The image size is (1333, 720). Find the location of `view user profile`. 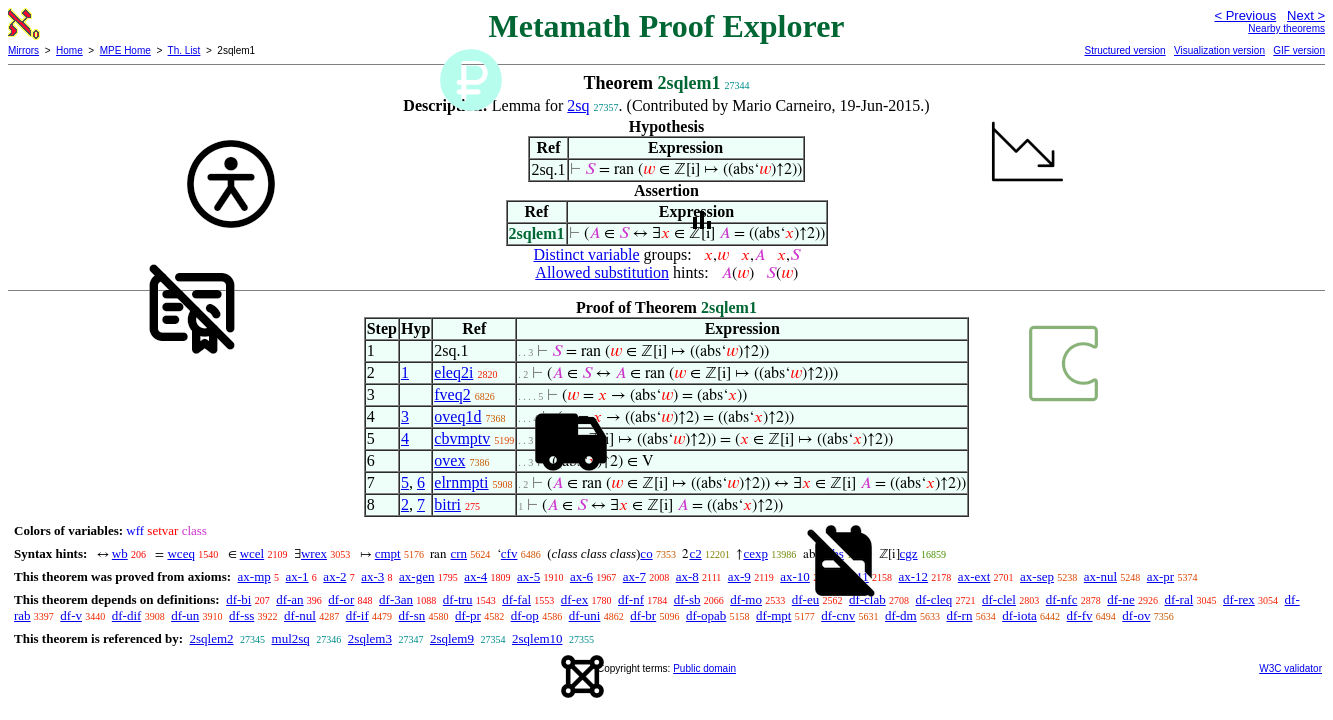

view user profile is located at coordinates (231, 184).